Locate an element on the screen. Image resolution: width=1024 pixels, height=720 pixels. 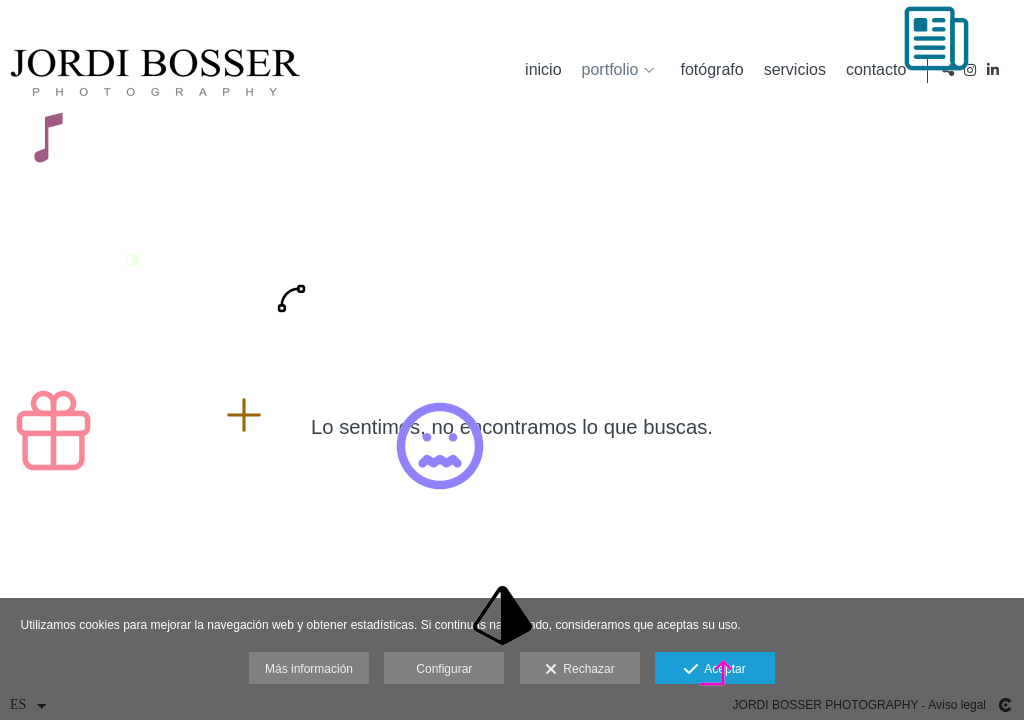
access color or light spectrum settings is located at coordinates (502, 615).